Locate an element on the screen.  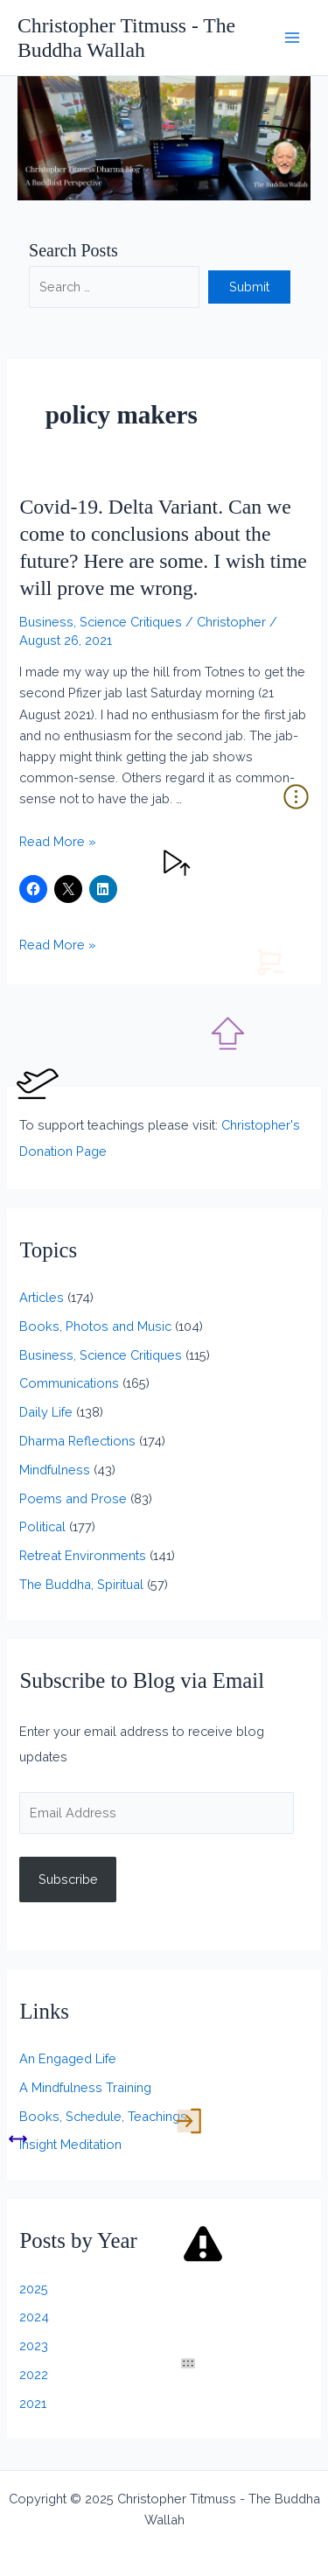
remove an item from your cart is located at coordinates (269, 962).